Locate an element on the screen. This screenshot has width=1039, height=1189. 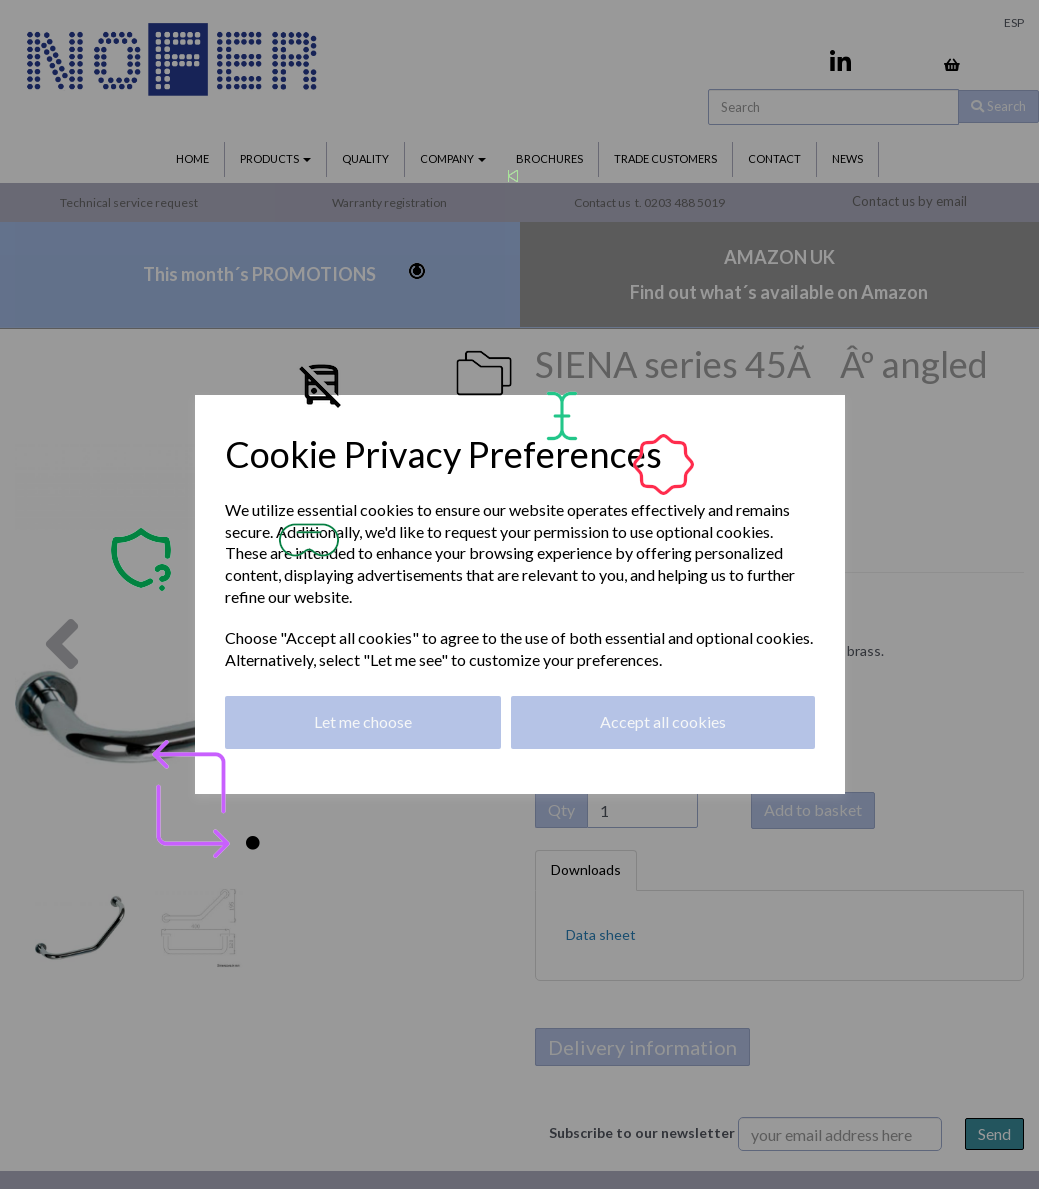
no transfer available at this stop is located at coordinates (321, 385).